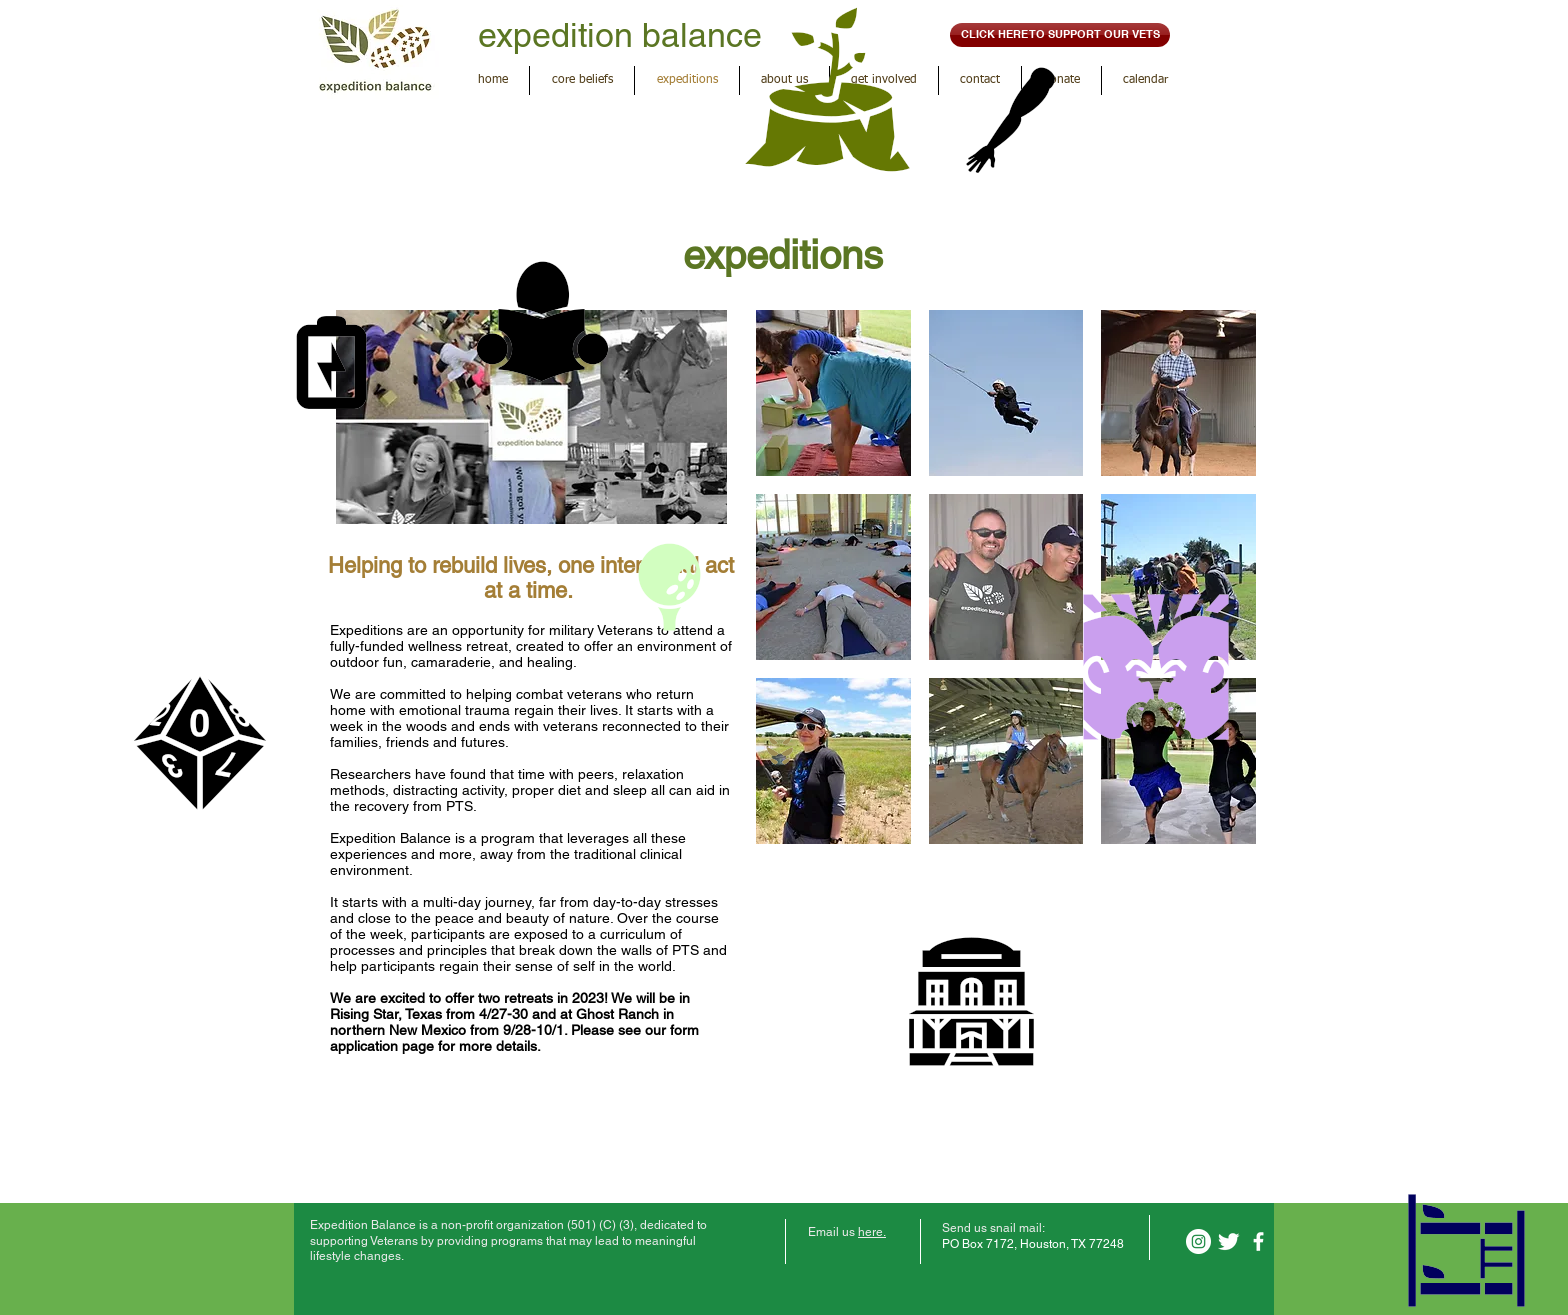 The image size is (1568, 1315). Describe the element at coordinates (1466, 1248) in the screenshot. I see `view shared room or dormitory accommodations` at that location.